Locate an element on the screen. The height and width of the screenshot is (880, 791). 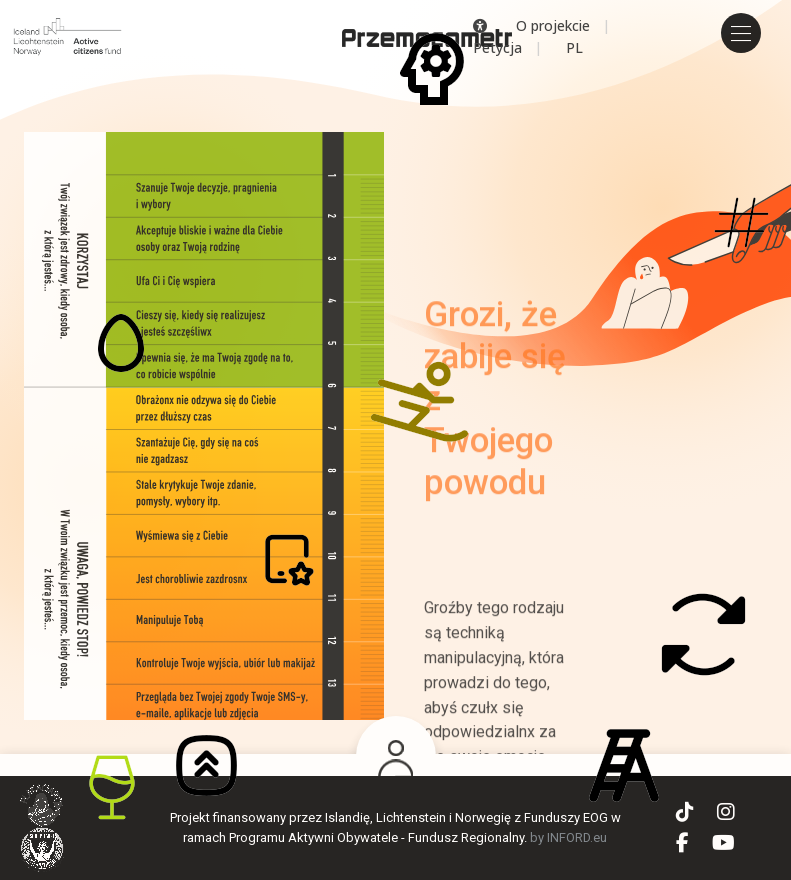
refresh or reload content is located at coordinates (703, 634).